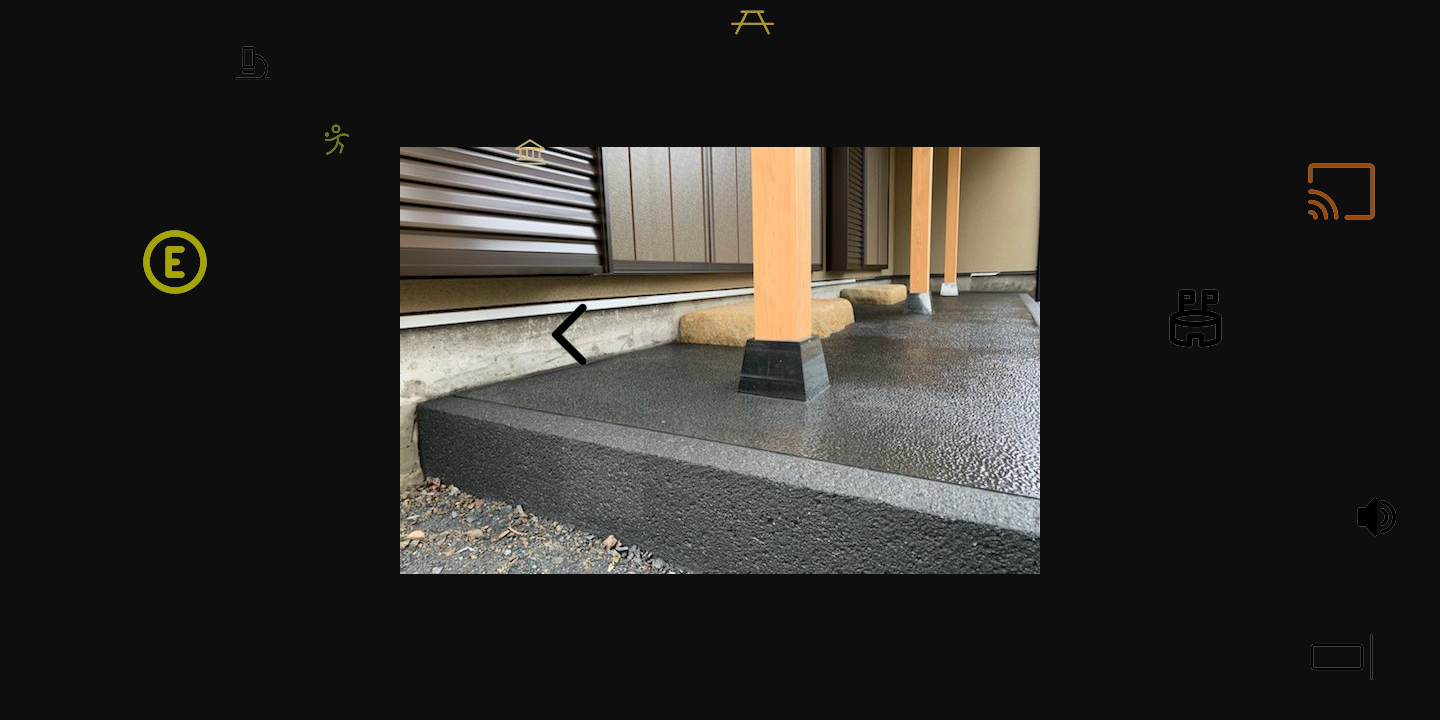 This screenshot has width=1440, height=720. I want to click on join a voice channel, so click(1377, 517).